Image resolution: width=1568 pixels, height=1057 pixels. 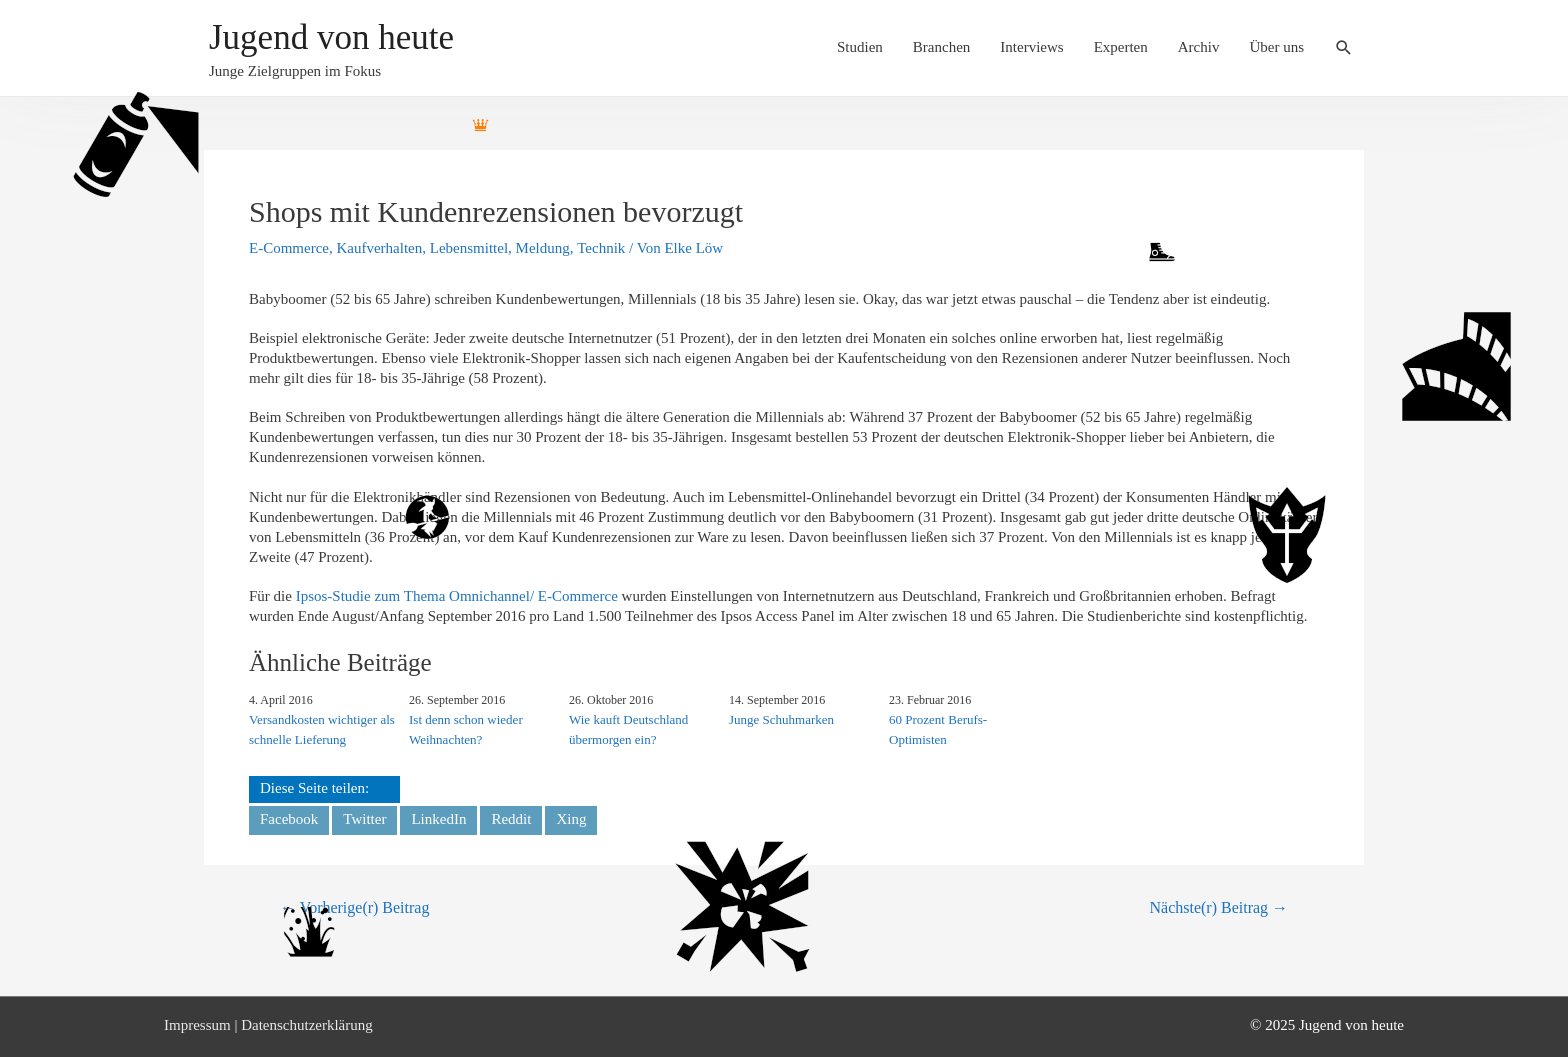 What do you see at coordinates (427, 517) in the screenshot?
I see `witch character or Halloween-themed game element` at bounding box center [427, 517].